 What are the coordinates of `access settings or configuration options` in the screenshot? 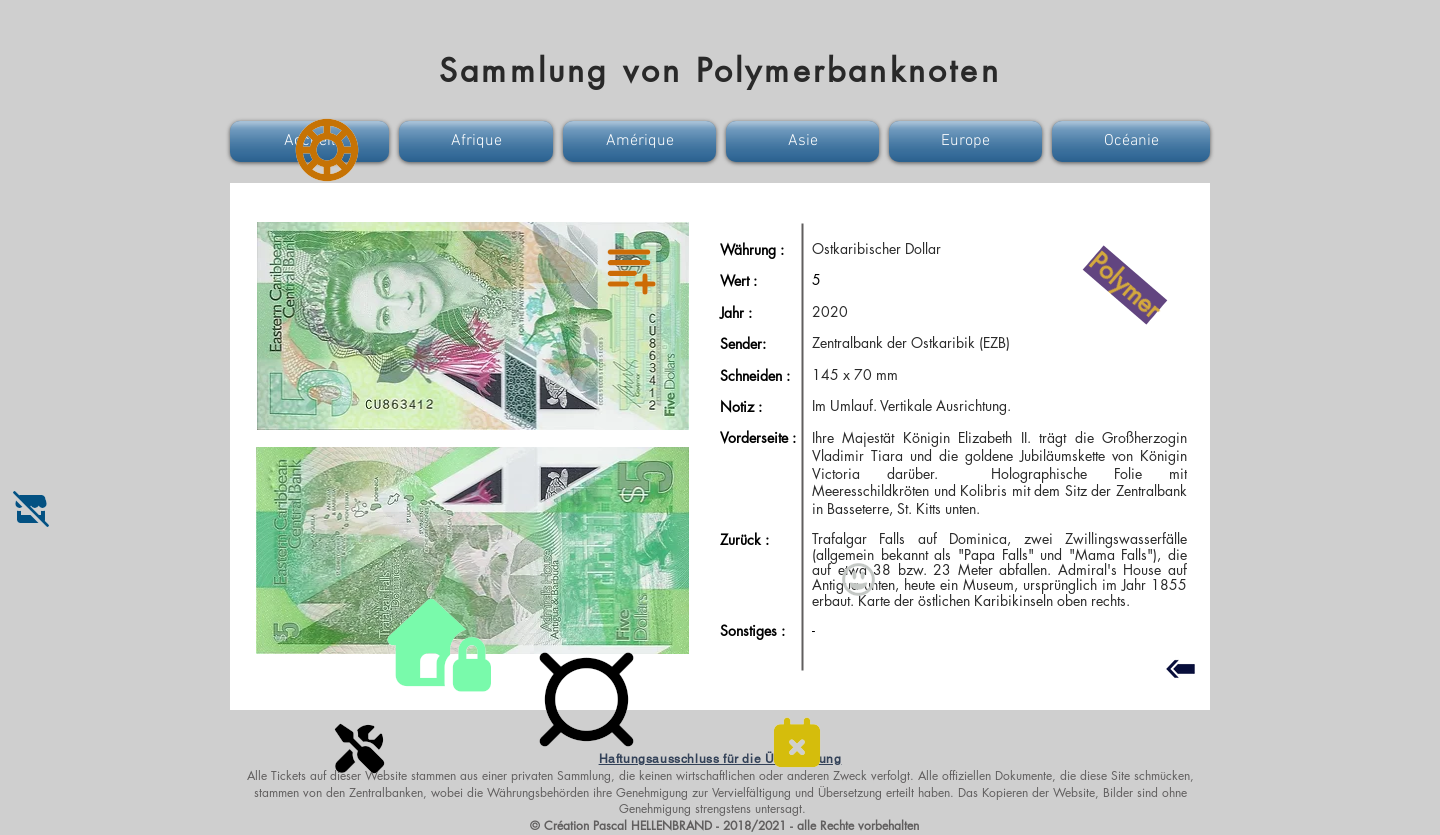 It's located at (359, 748).